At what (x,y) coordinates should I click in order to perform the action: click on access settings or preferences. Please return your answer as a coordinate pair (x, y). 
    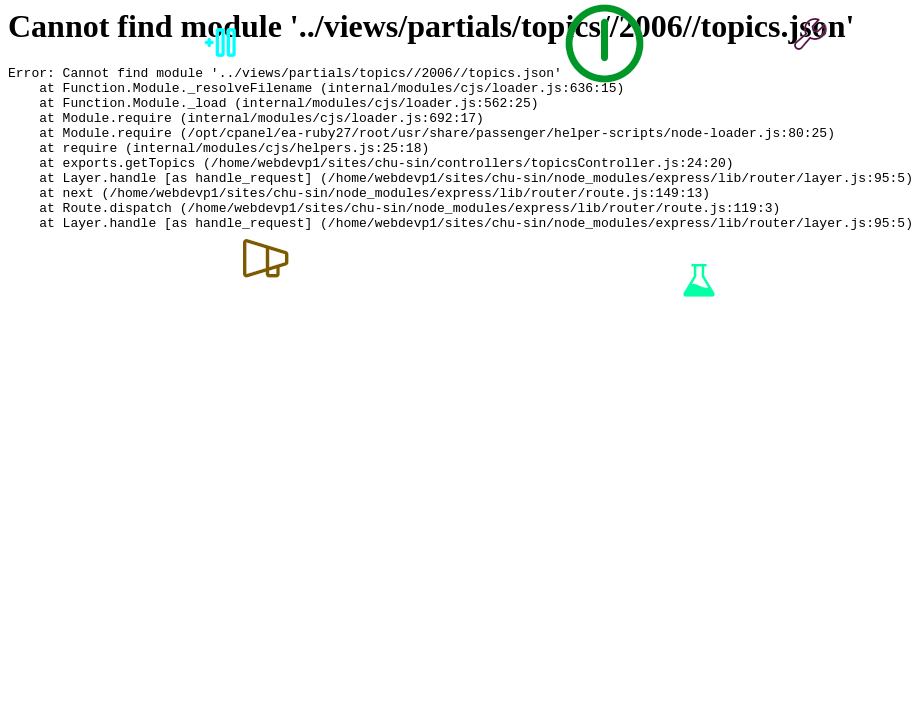
    Looking at the image, I should click on (810, 34).